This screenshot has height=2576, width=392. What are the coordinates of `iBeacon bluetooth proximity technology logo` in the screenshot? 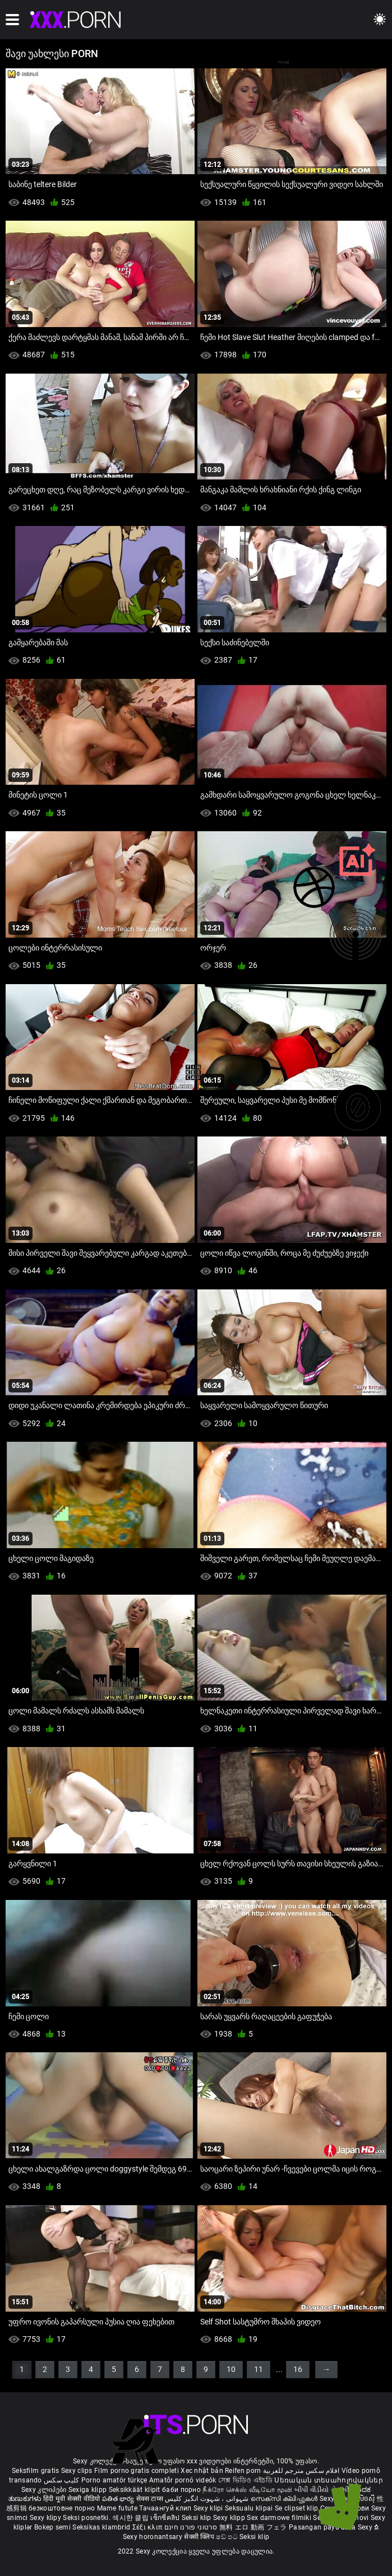 It's located at (356, 934).